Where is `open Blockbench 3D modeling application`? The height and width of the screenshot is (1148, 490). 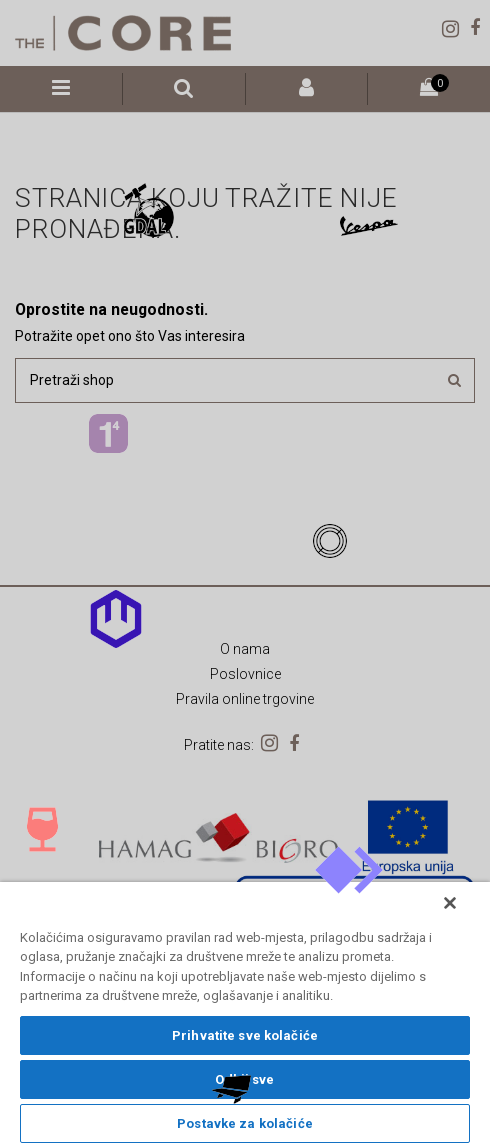 open Blockbench 3D modeling application is located at coordinates (231, 1089).